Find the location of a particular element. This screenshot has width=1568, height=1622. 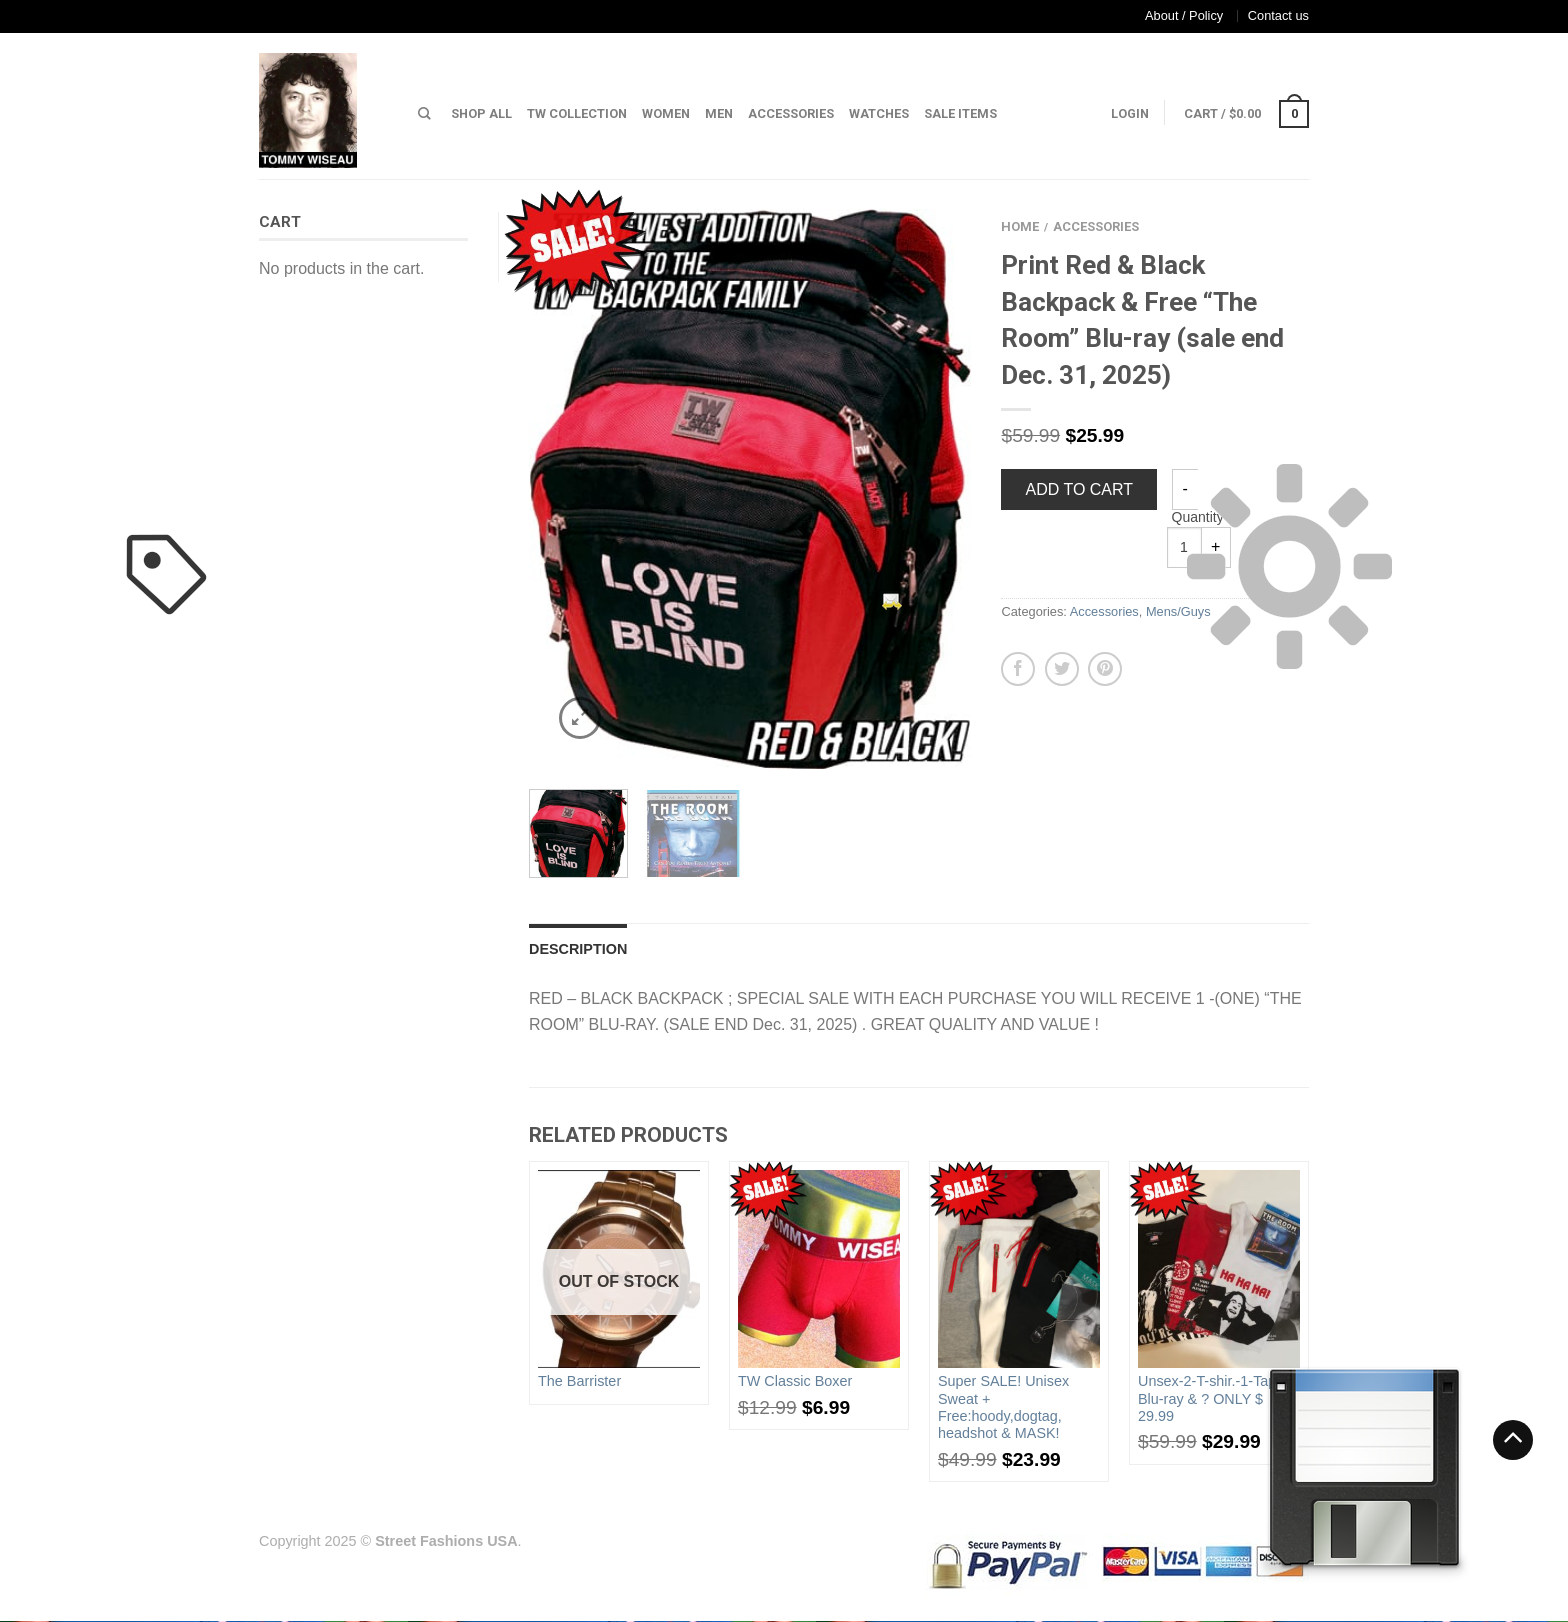

manage online accounts and connected services is located at coordinates (1476, 559).